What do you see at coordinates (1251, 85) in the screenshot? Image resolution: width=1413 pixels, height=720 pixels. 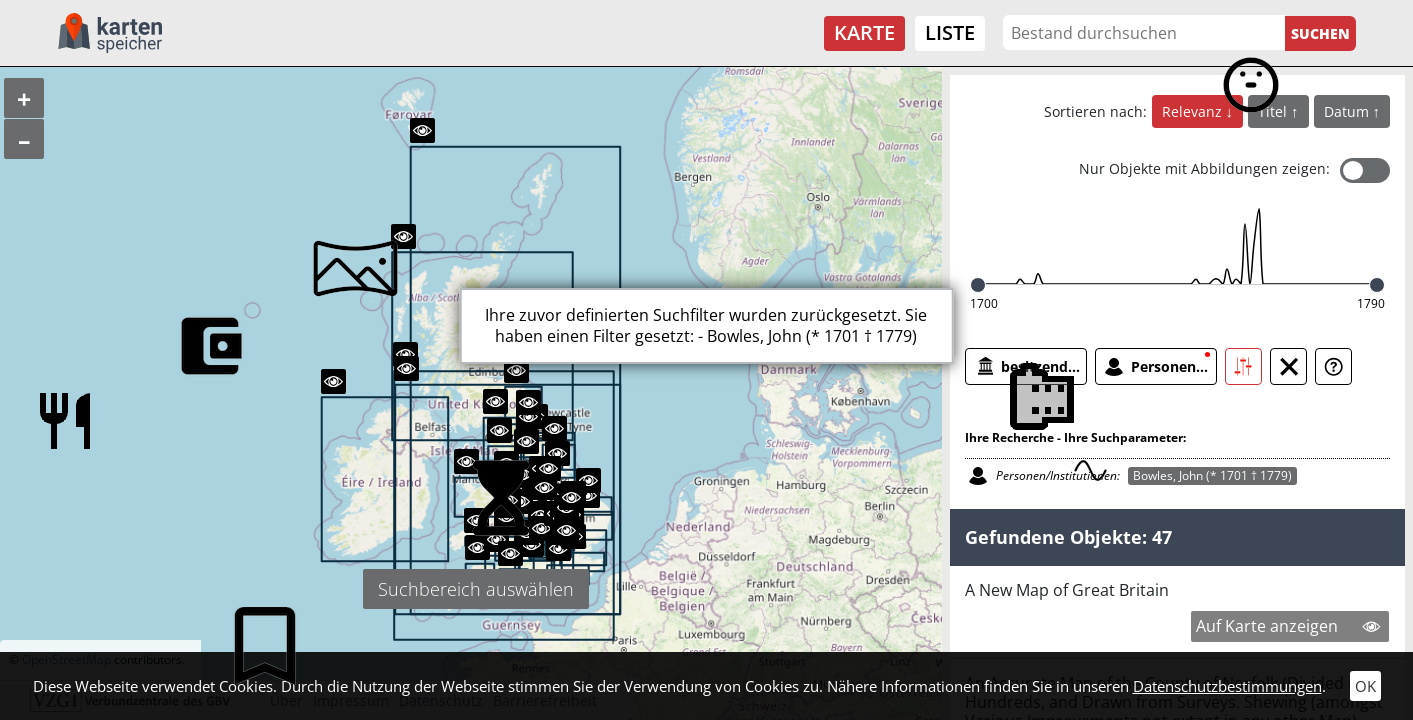 I see `indicates looking up or searching for information` at bounding box center [1251, 85].